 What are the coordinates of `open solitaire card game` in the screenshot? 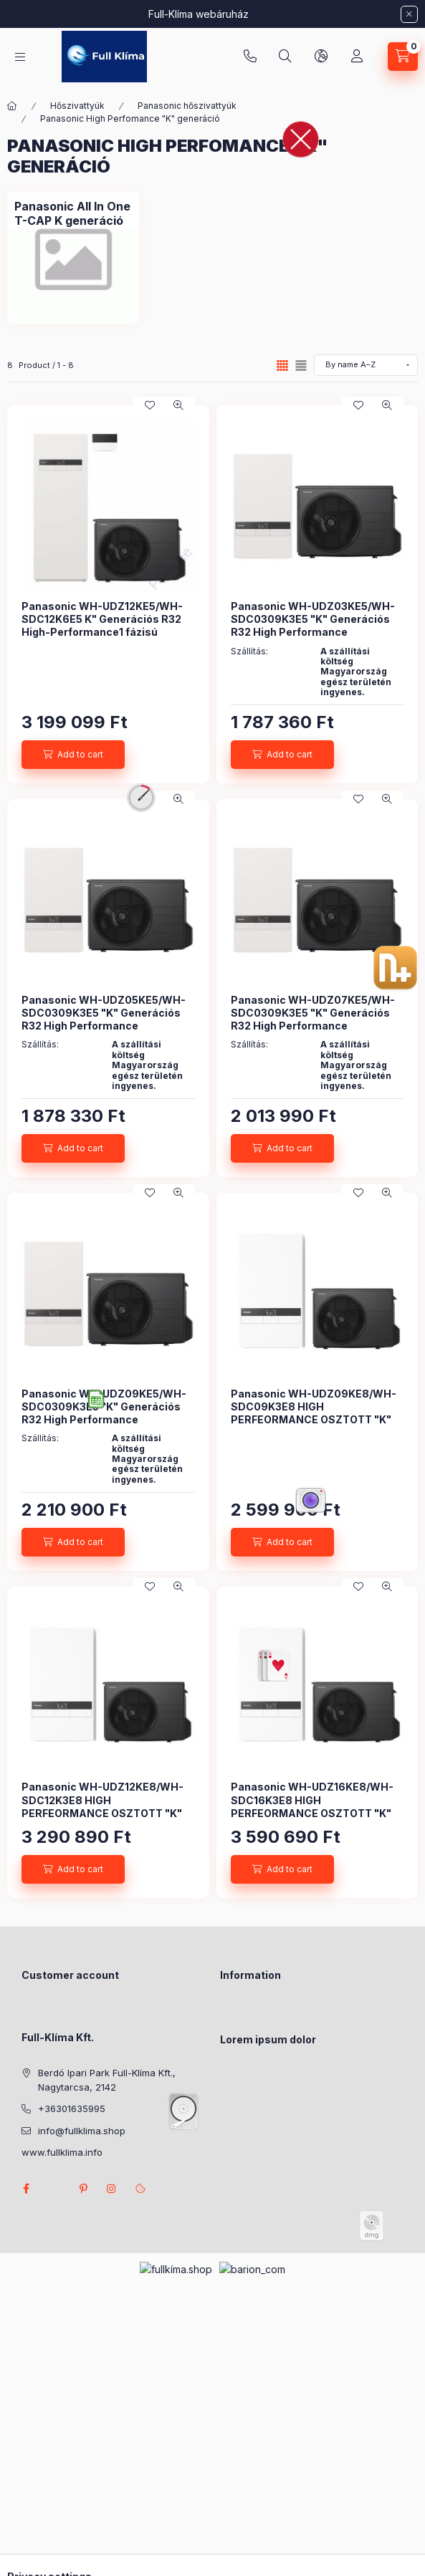 It's located at (273, 1665).